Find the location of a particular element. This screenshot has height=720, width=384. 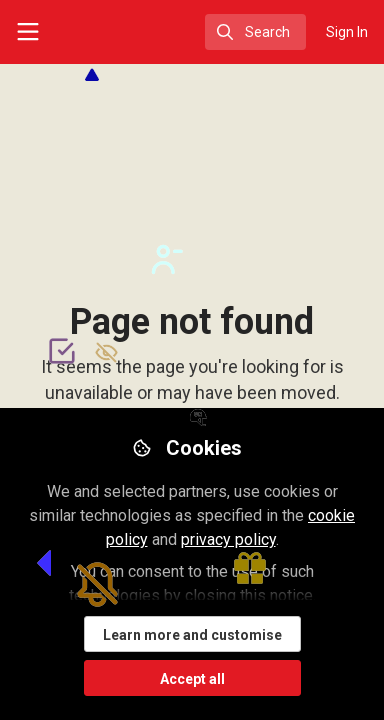

access gifts or rewards is located at coordinates (250, 568).